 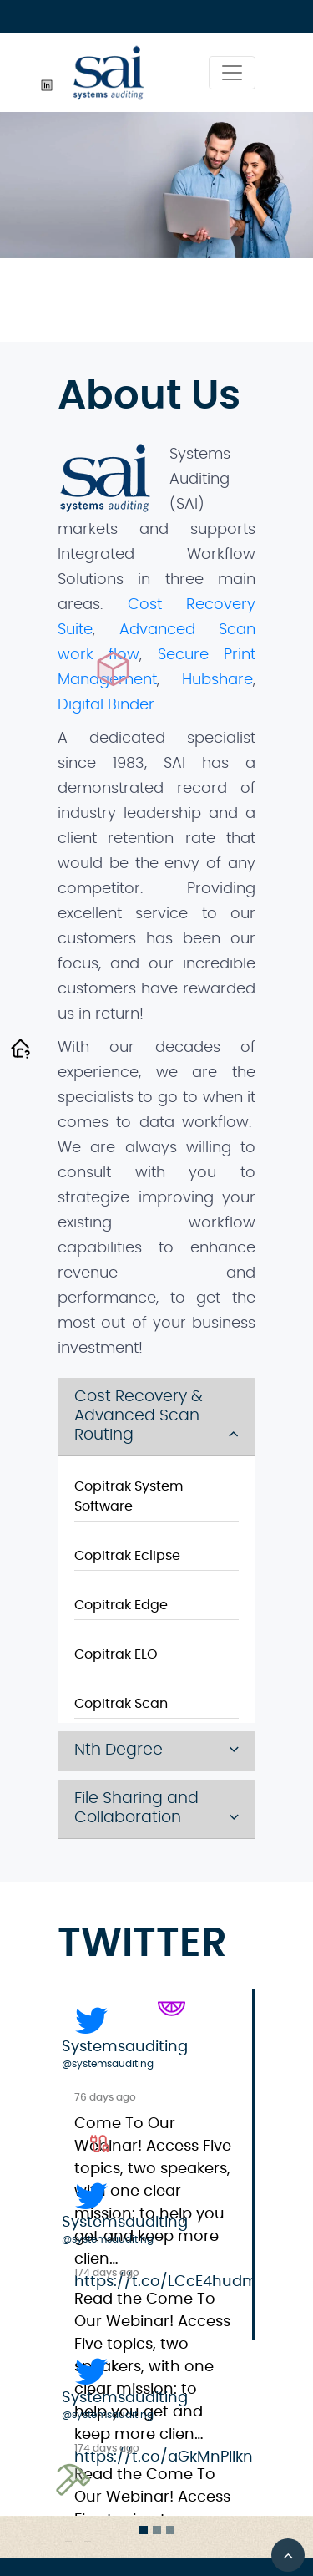 What do you see at coordinates (47, 85) in the screenshot?
I see `connect with LinkedIn` at bounding box center [47, 85].